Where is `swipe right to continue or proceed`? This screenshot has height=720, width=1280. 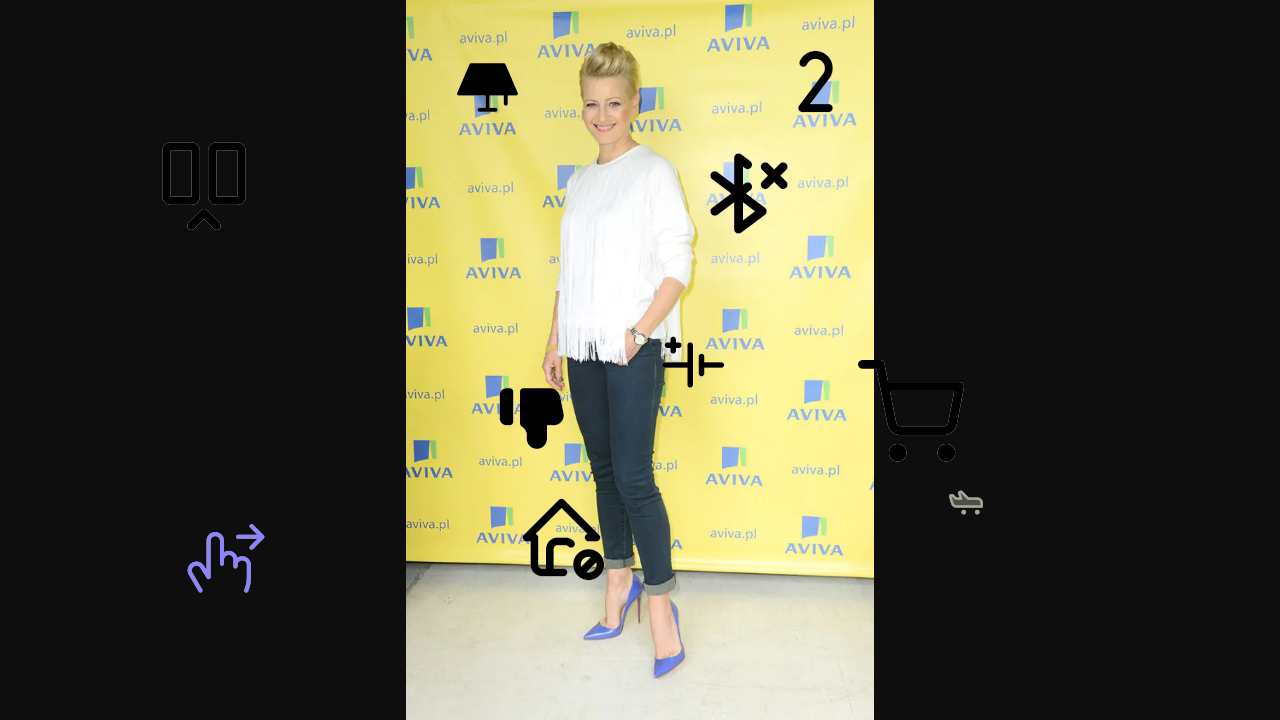
swipe right to continue or proceed is located at coordinates (222, 561).